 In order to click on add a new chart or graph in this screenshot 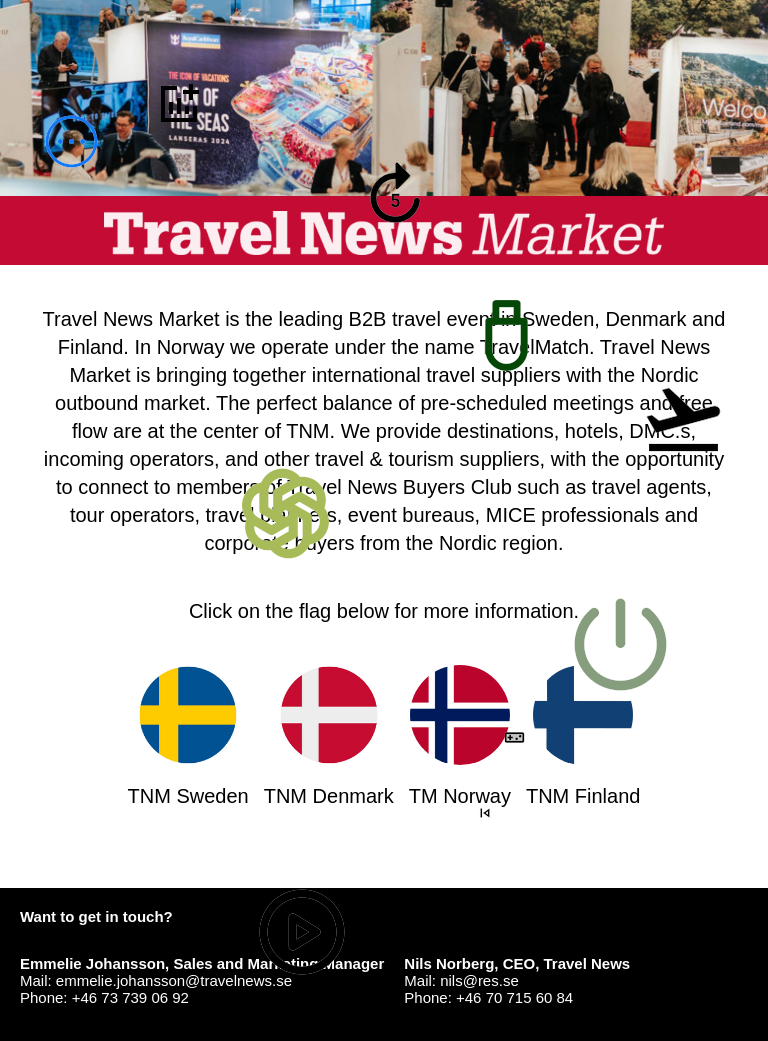, I will do `click(179, 104)`.